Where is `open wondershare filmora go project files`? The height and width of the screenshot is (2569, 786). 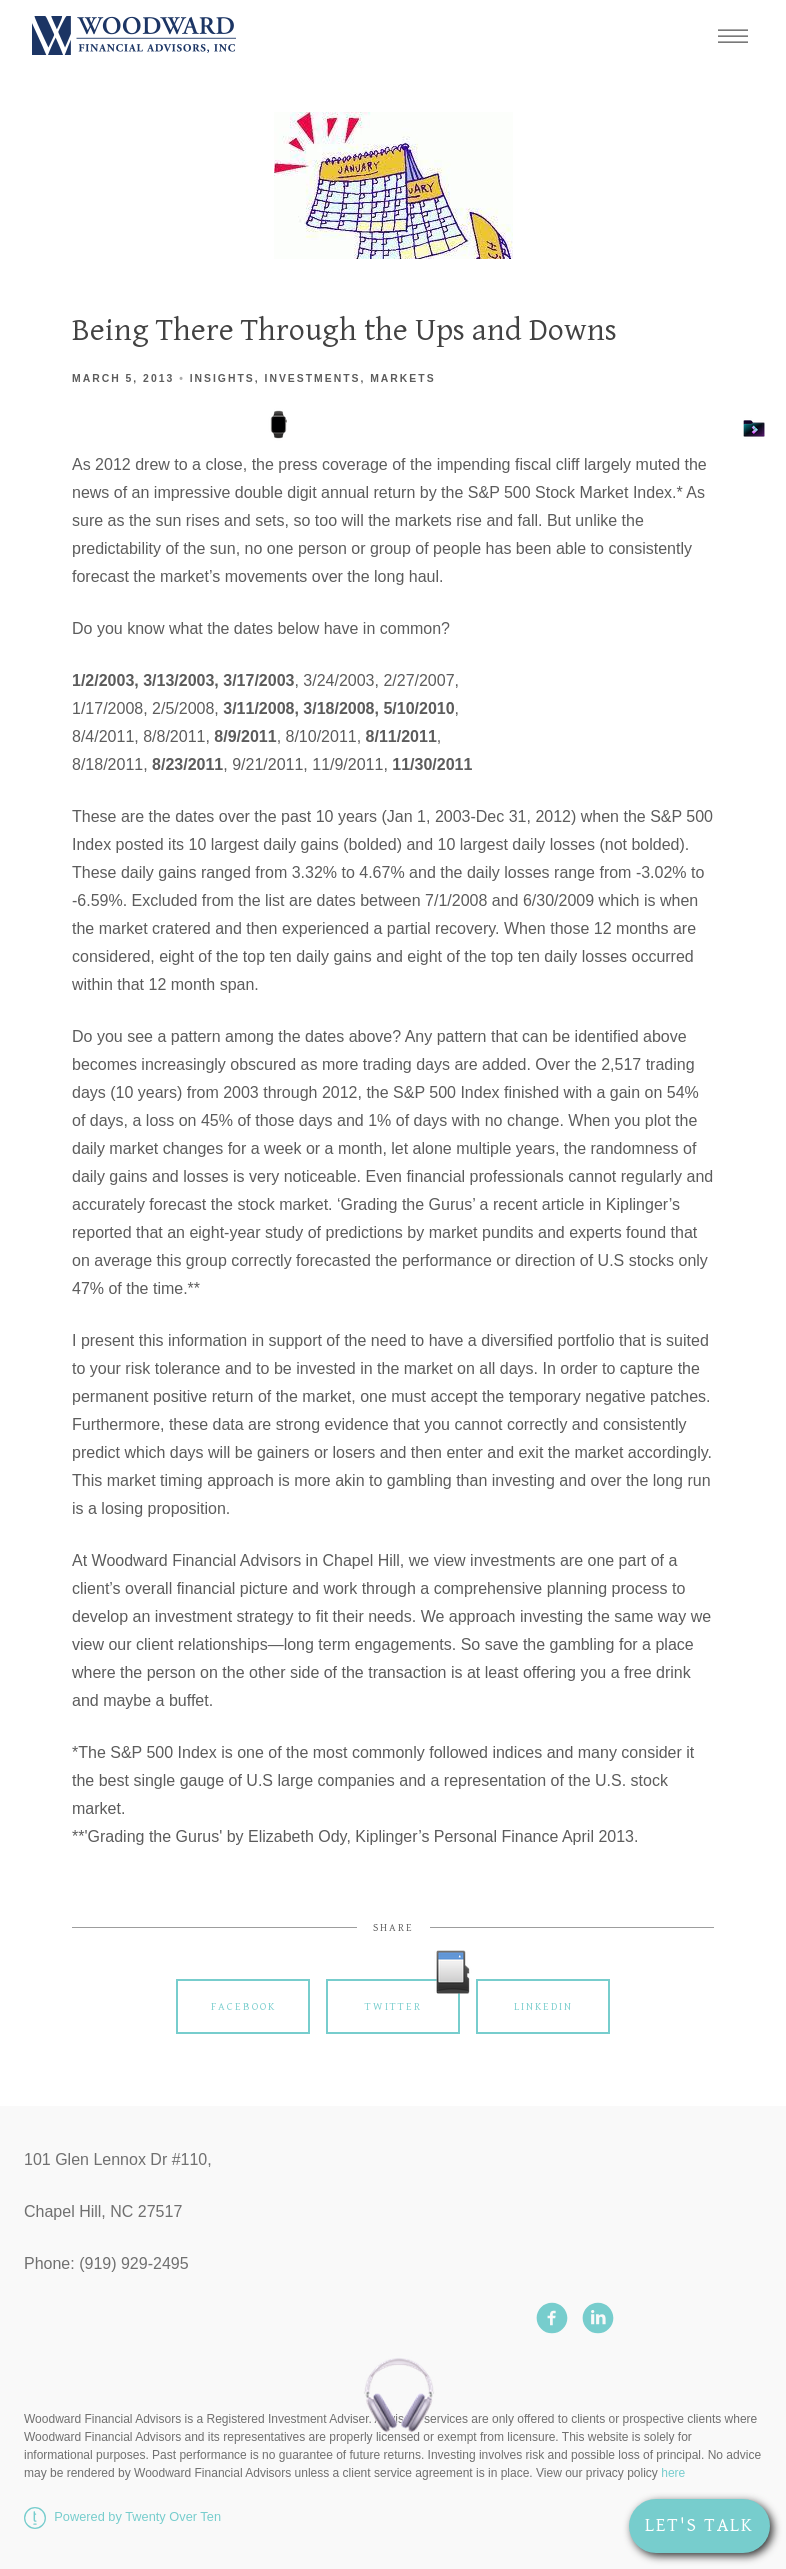 open wondershare filmora go project files is located at coordinates (754, 429).